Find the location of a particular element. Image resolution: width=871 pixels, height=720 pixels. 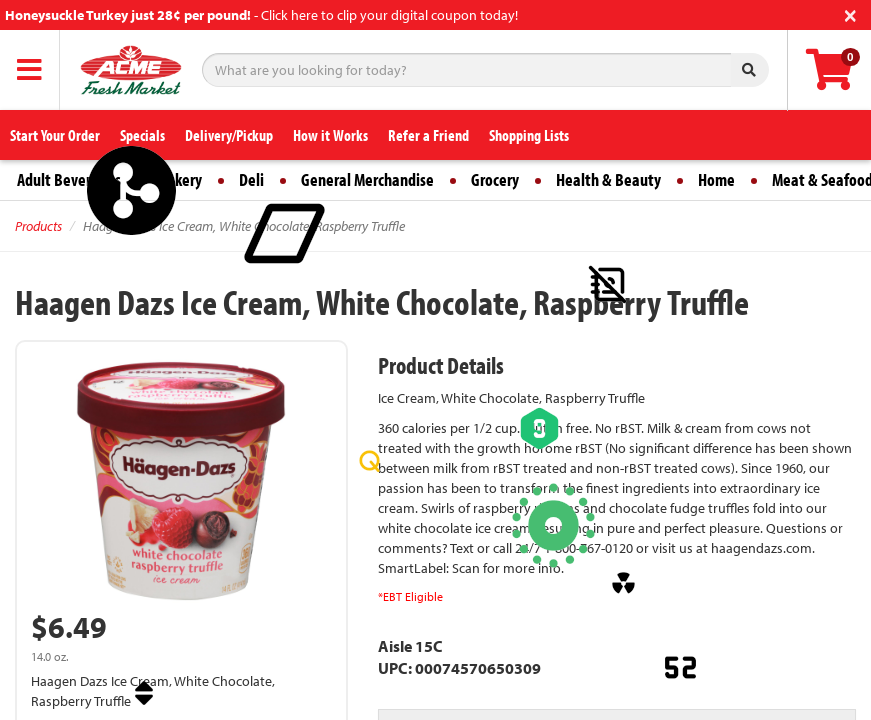

indicates radioactive or hazardous material warning is located at coordinates (623, 583).